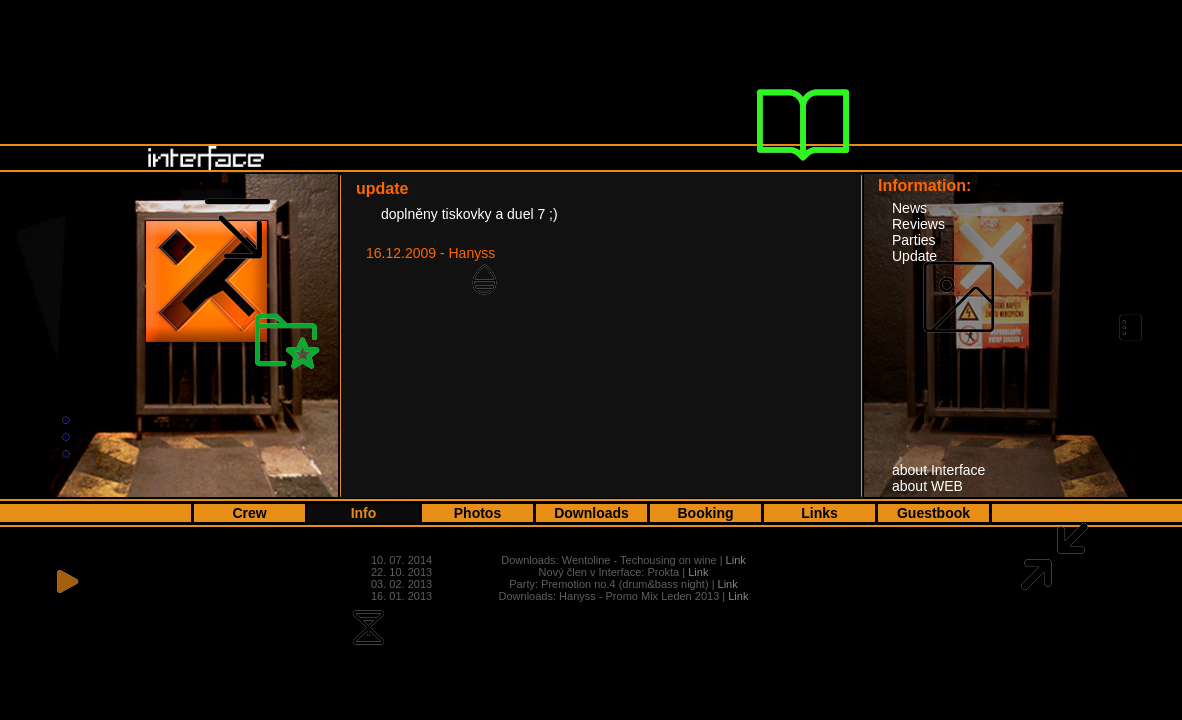  I want to click on view or edit screenplay documents, so click(1130, 327).